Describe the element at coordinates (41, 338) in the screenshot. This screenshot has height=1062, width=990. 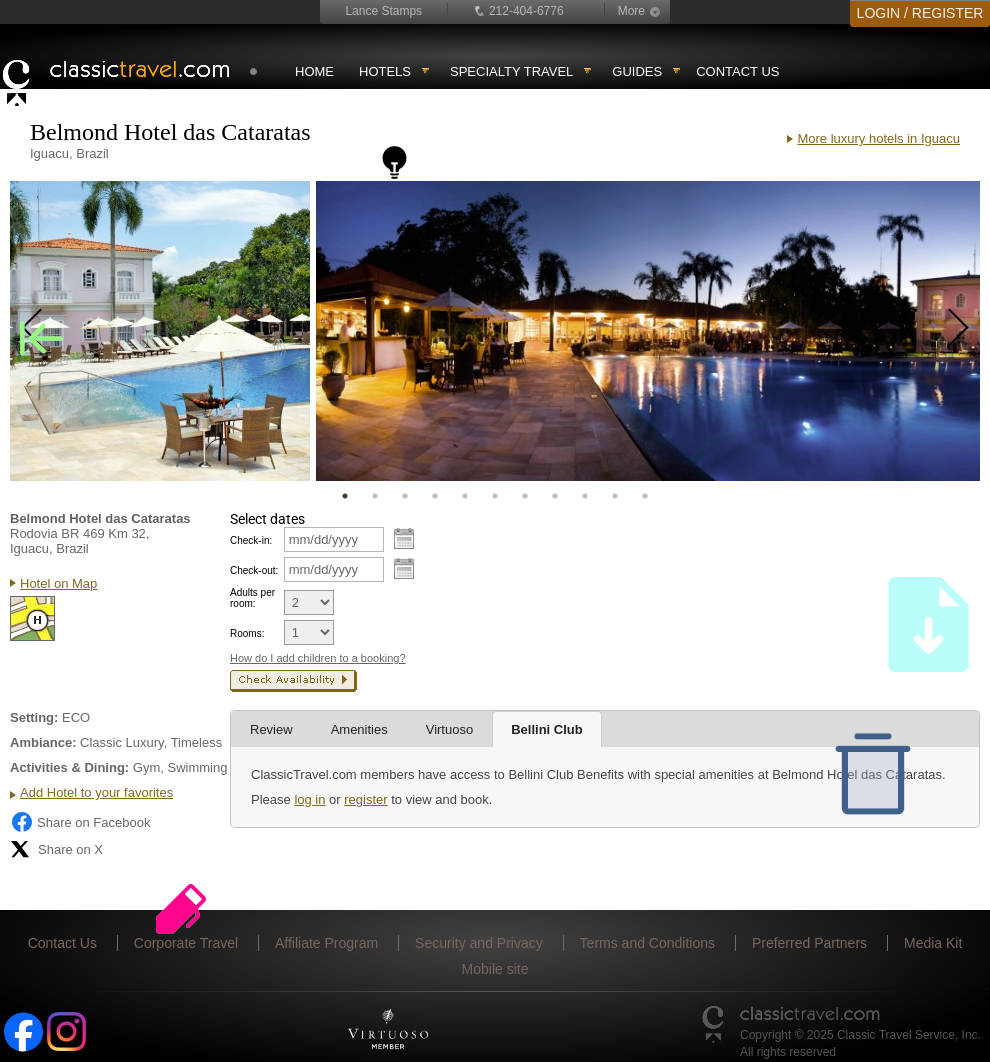
I see `navigate to the beginning of content` at that location.